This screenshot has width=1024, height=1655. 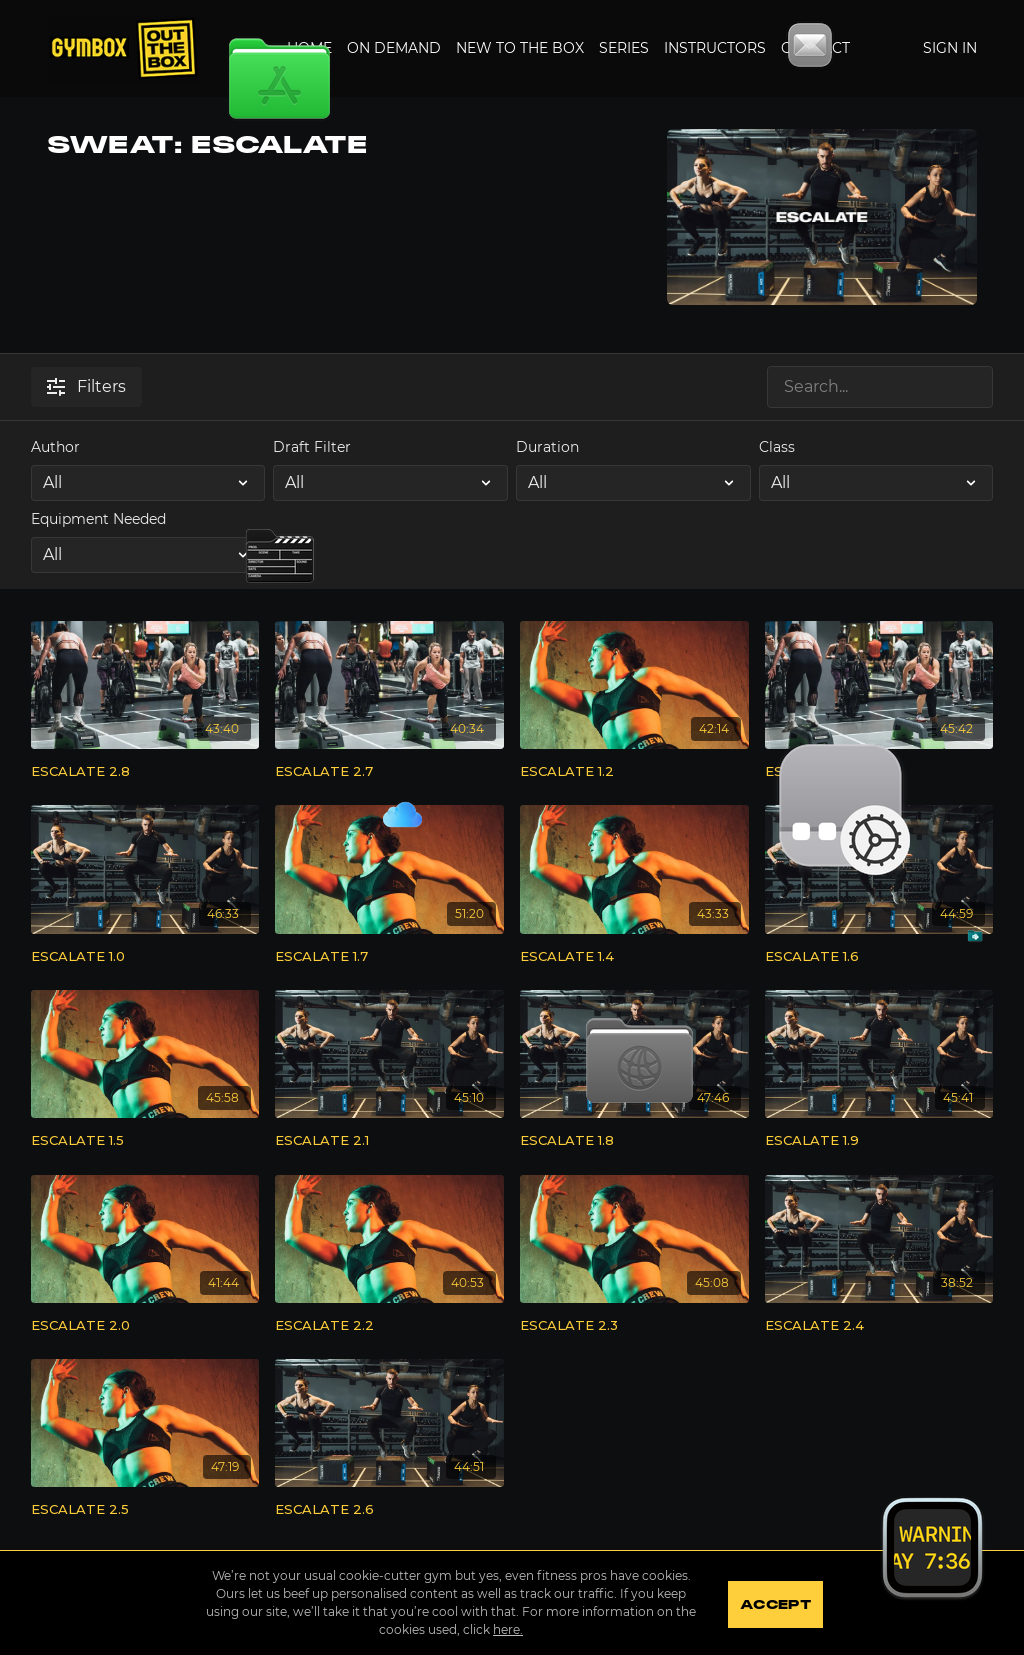 I want to click on open the console app to view system logs, so click(x=932, y=1547).